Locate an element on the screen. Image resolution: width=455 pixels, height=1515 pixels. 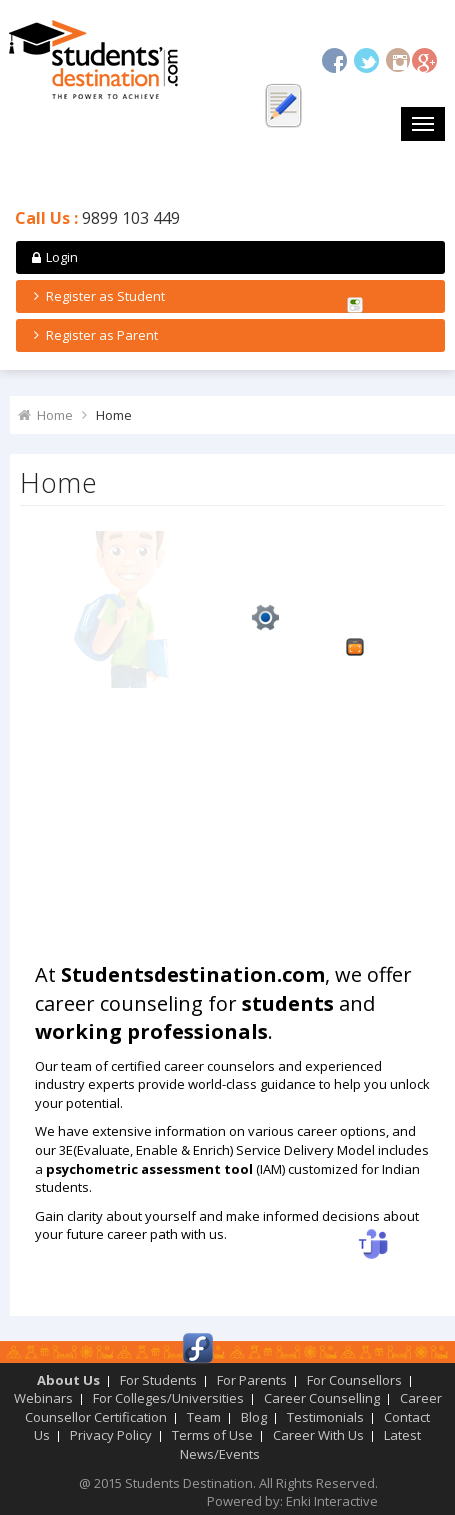
open windows settings is located at coordinates (265, 617).